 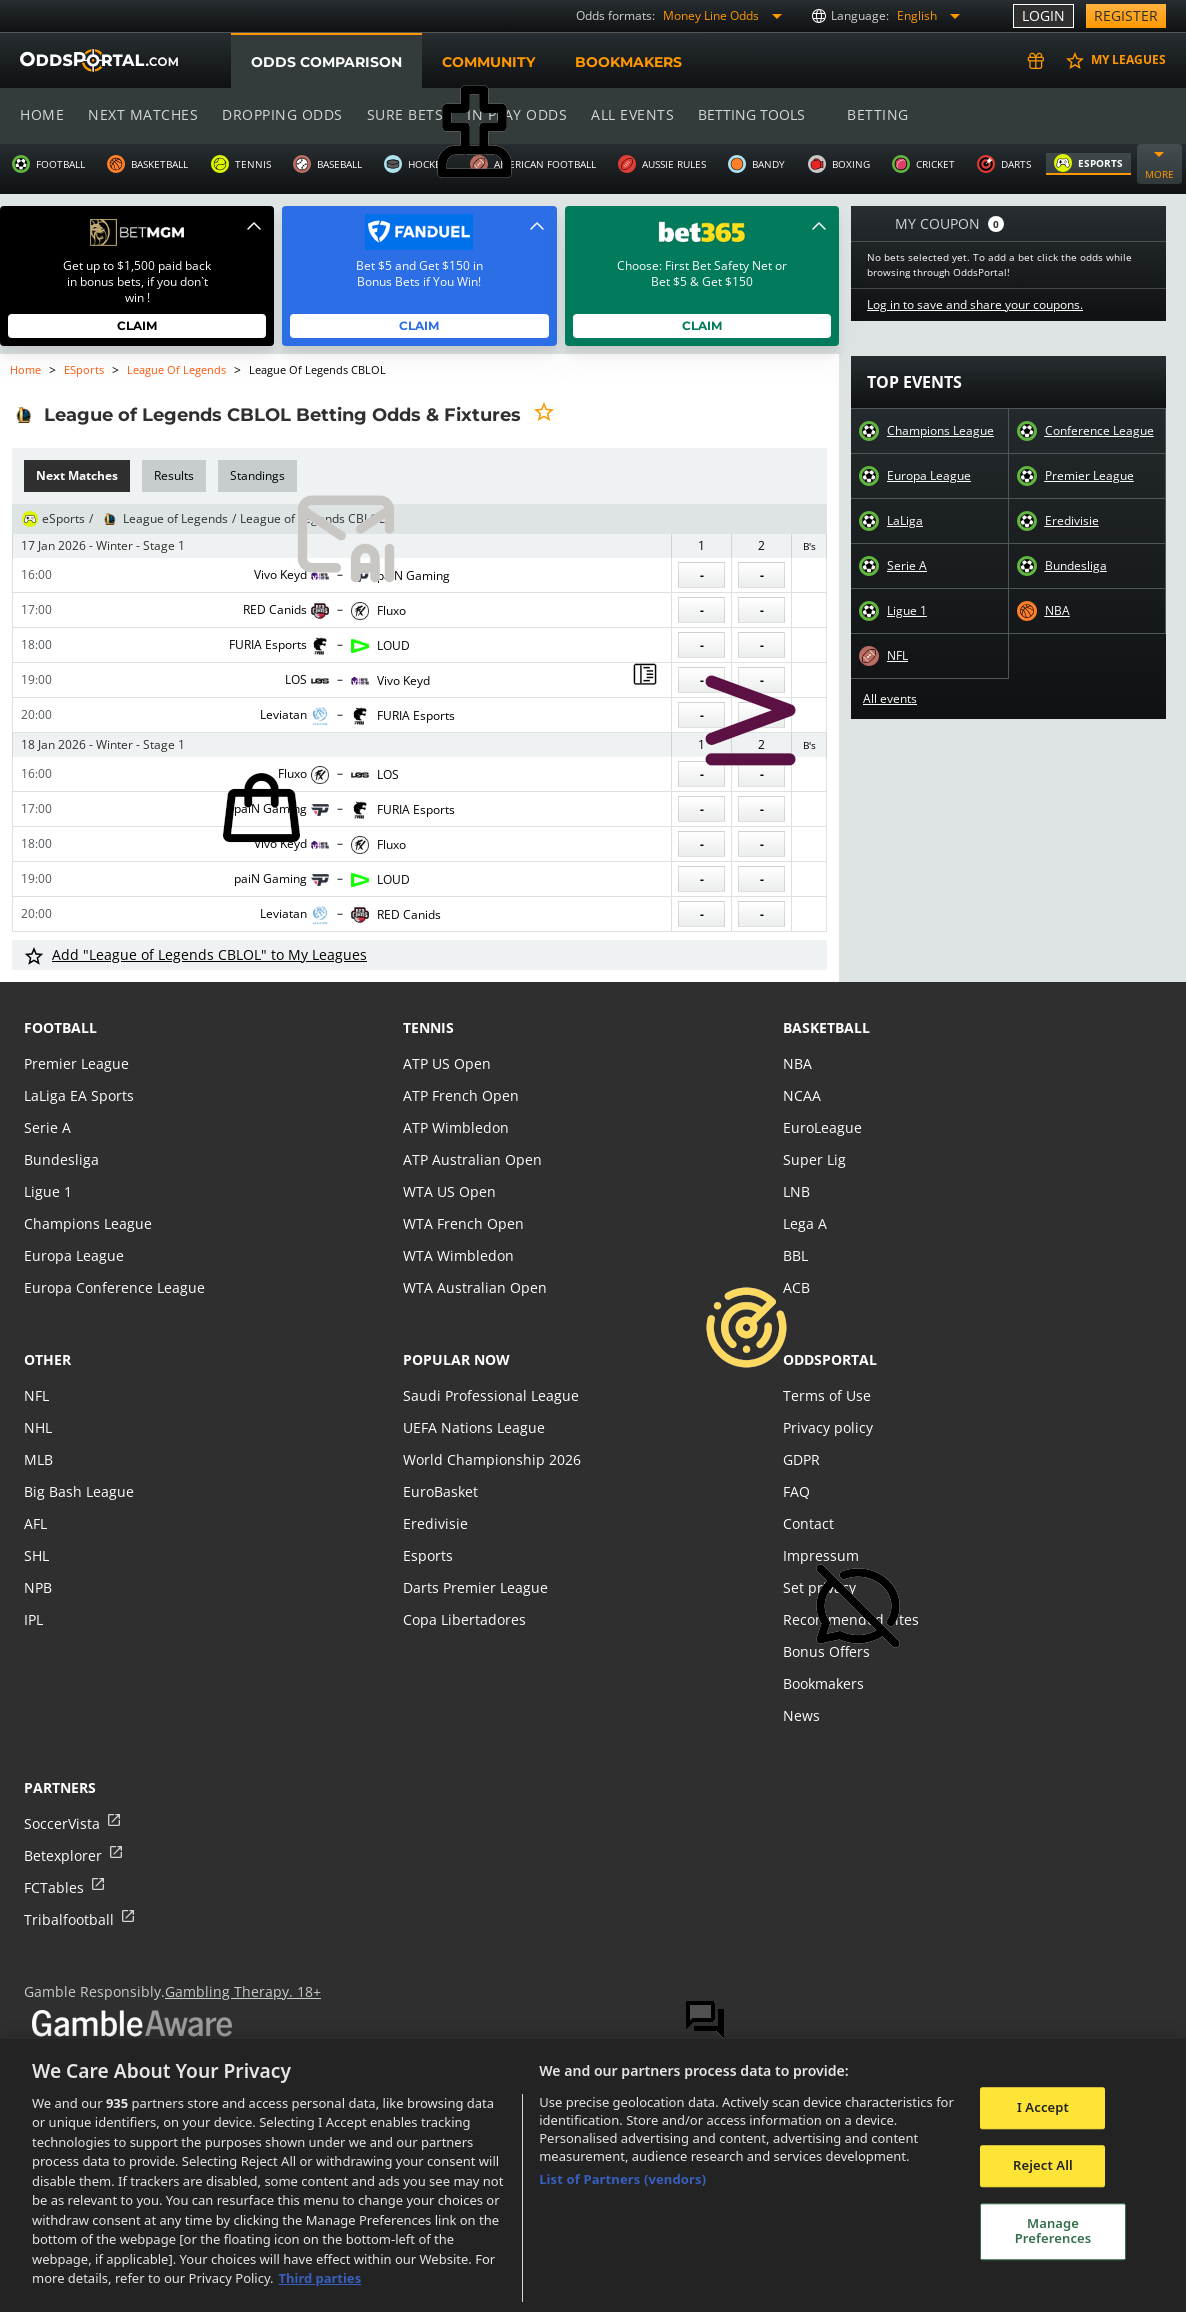 What do you see at coordinates (746, 1327) in the screenshot?
I see `scan for nearby devices or signals` at bounding box center [746, 1327].